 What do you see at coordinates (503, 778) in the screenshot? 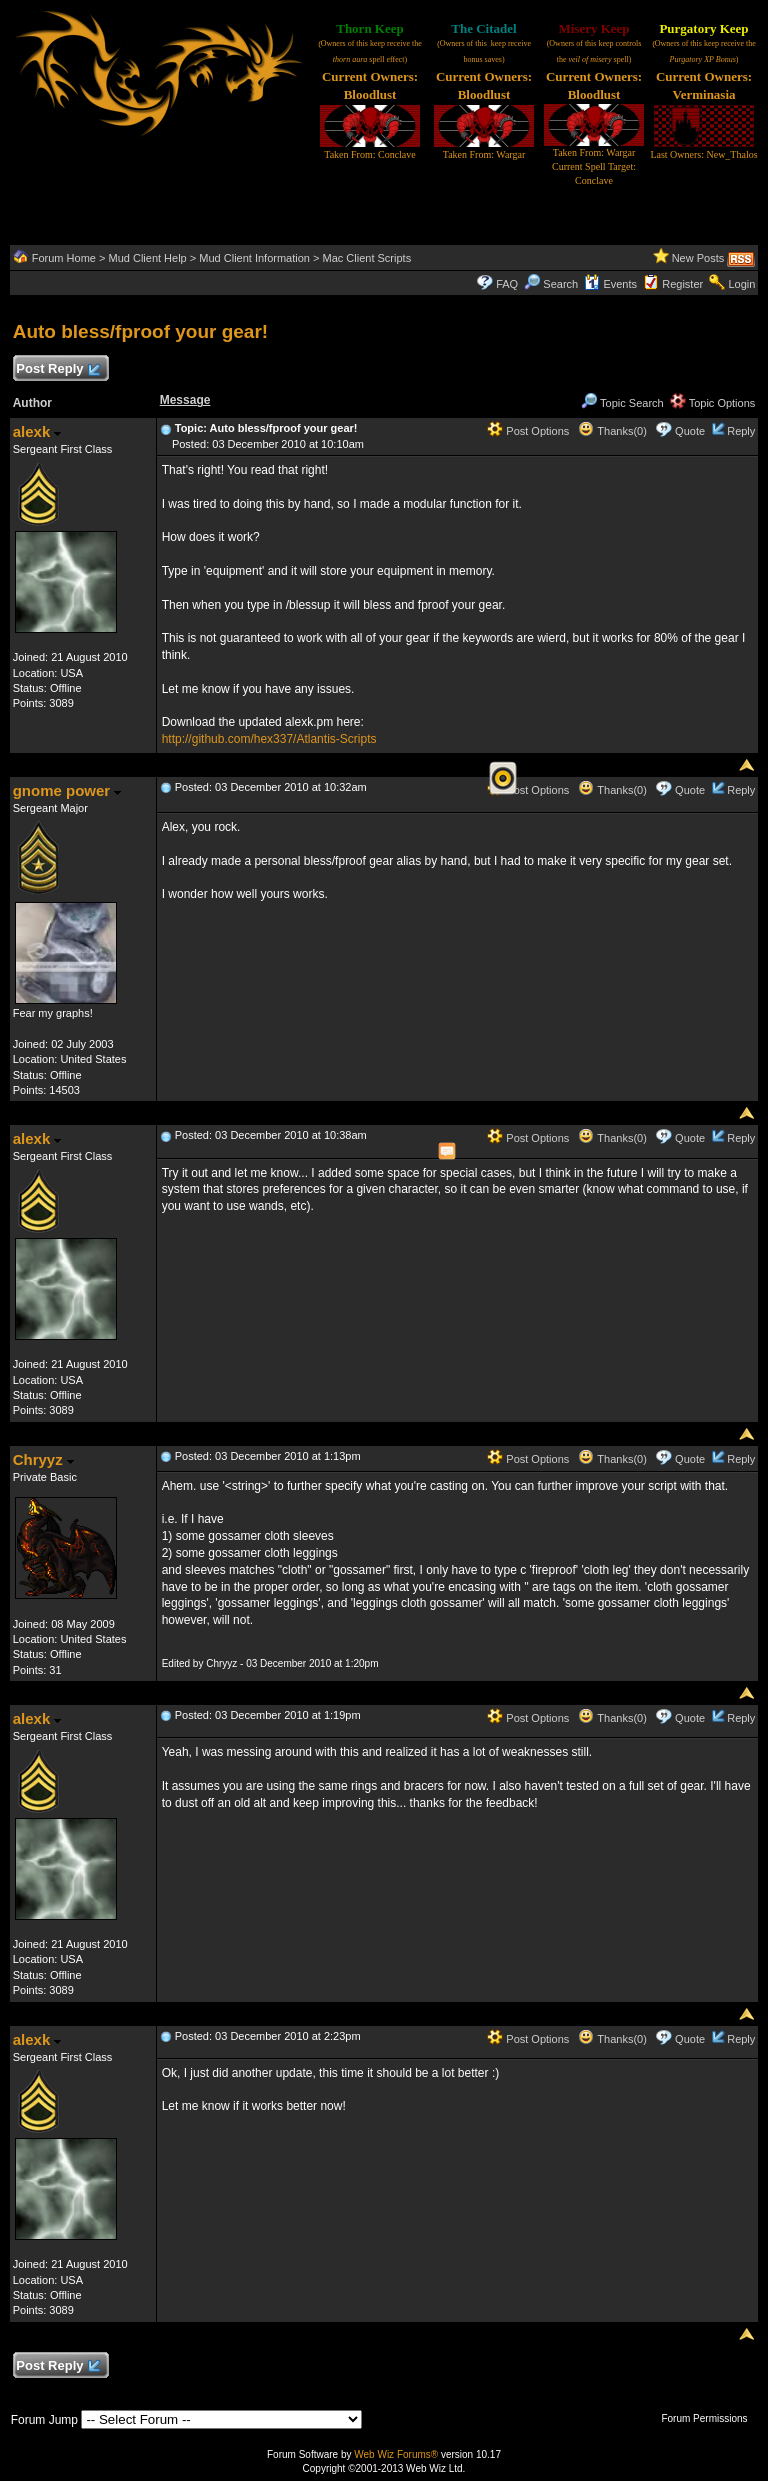
I see `open Rhythmbox music player` at bounding box center [503, 778].